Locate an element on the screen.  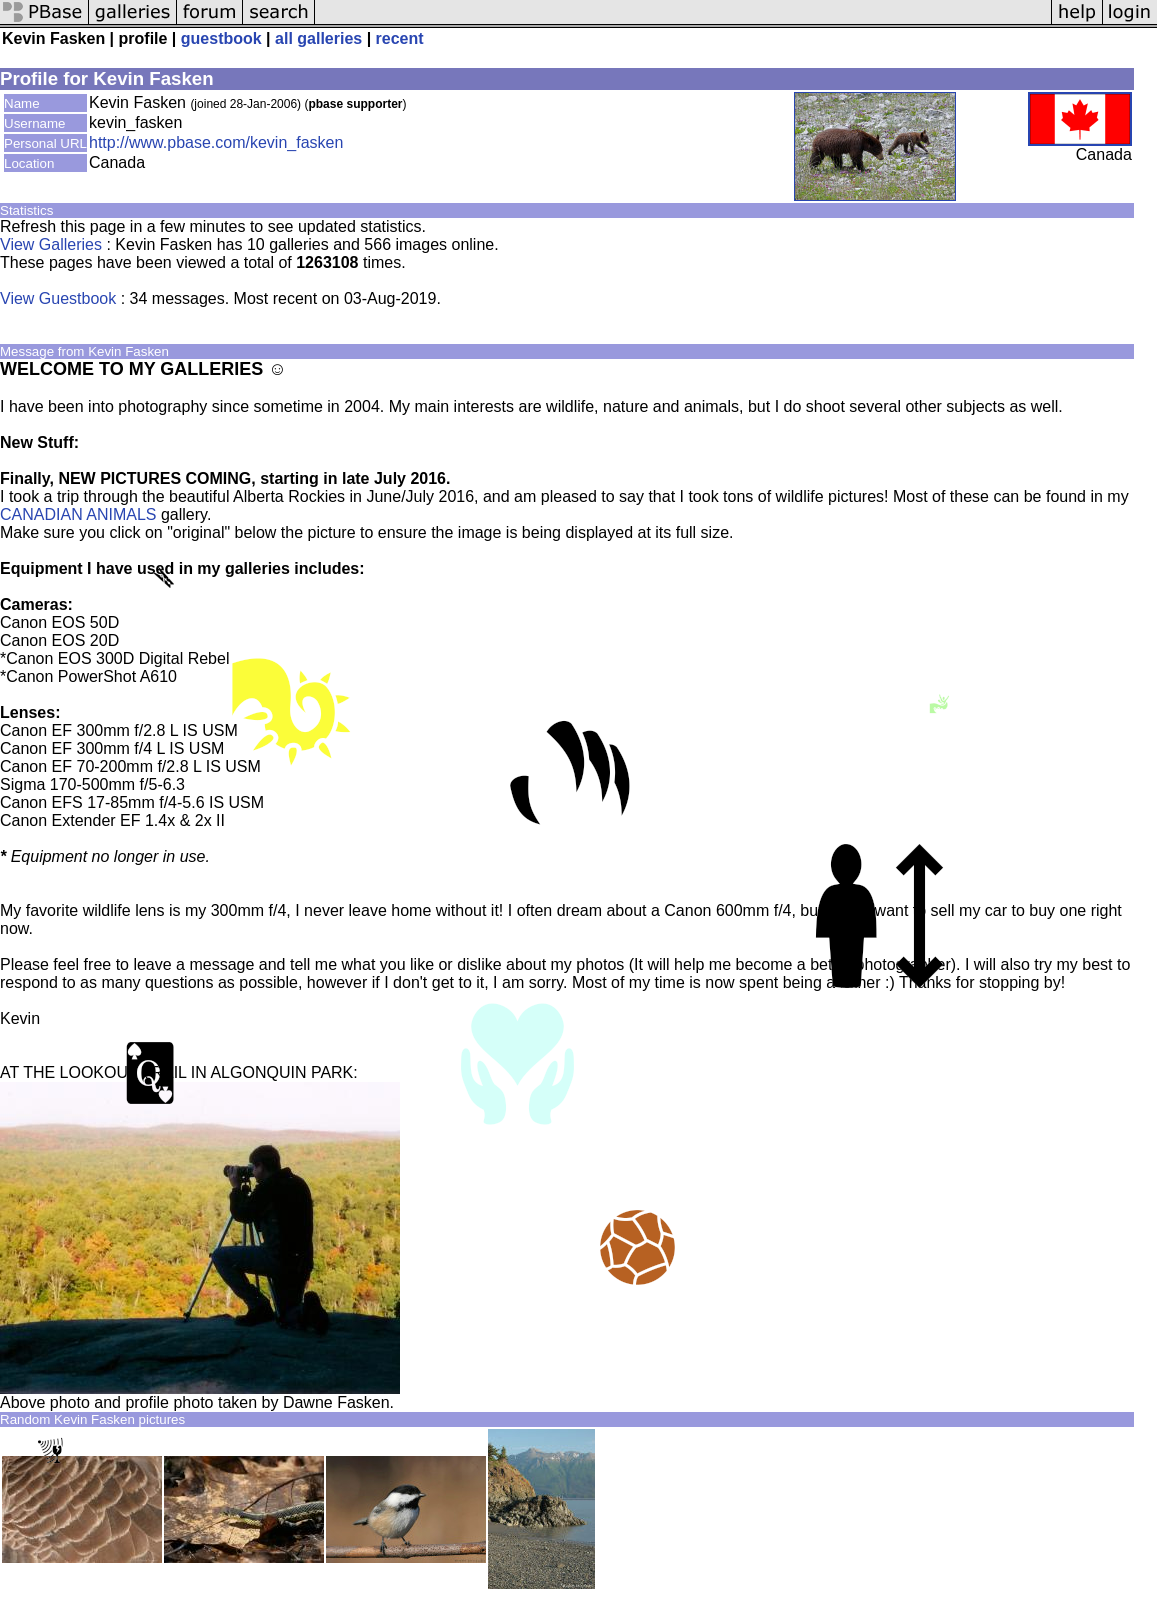
set or adjust character height is located at coordinates (880, 916).